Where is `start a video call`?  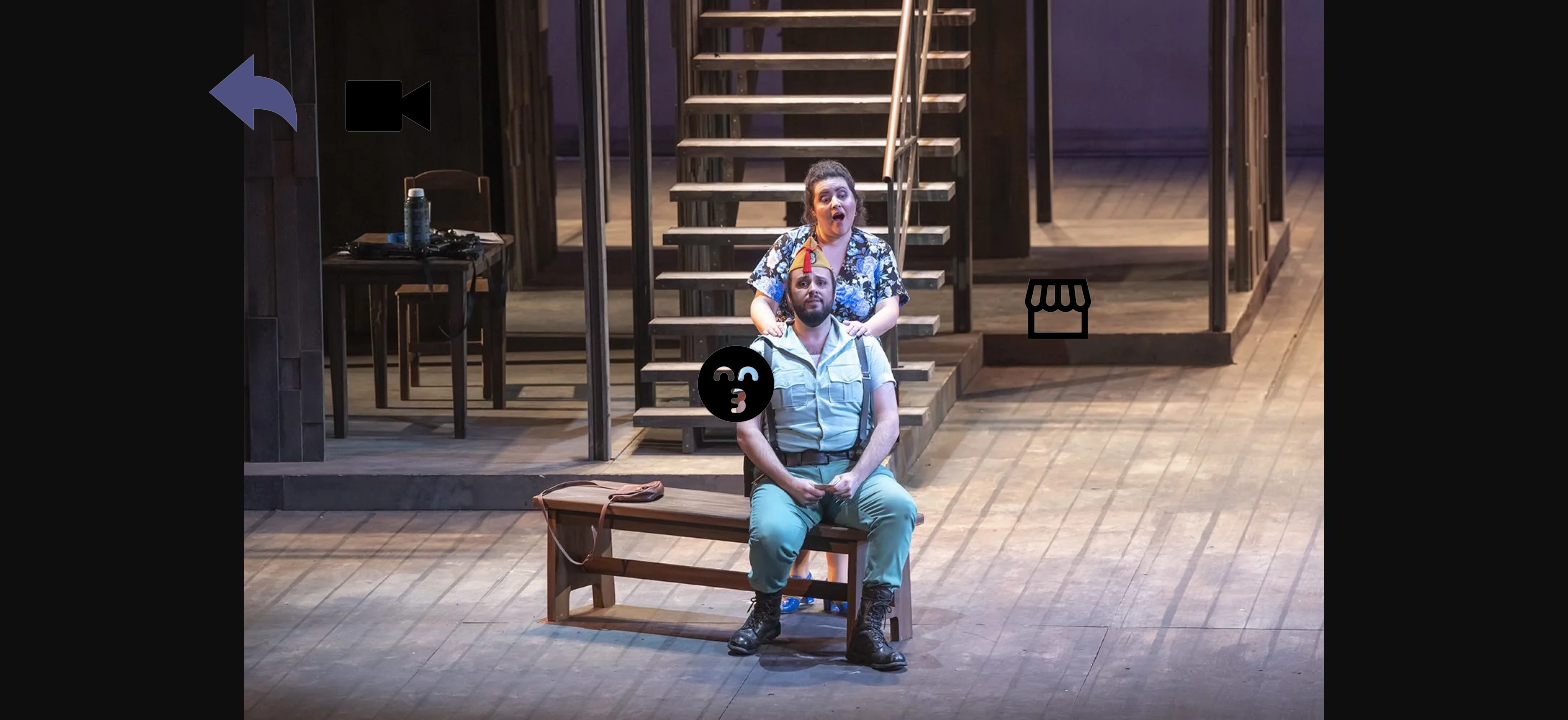 start a video call is located at coordinates (388, 106).